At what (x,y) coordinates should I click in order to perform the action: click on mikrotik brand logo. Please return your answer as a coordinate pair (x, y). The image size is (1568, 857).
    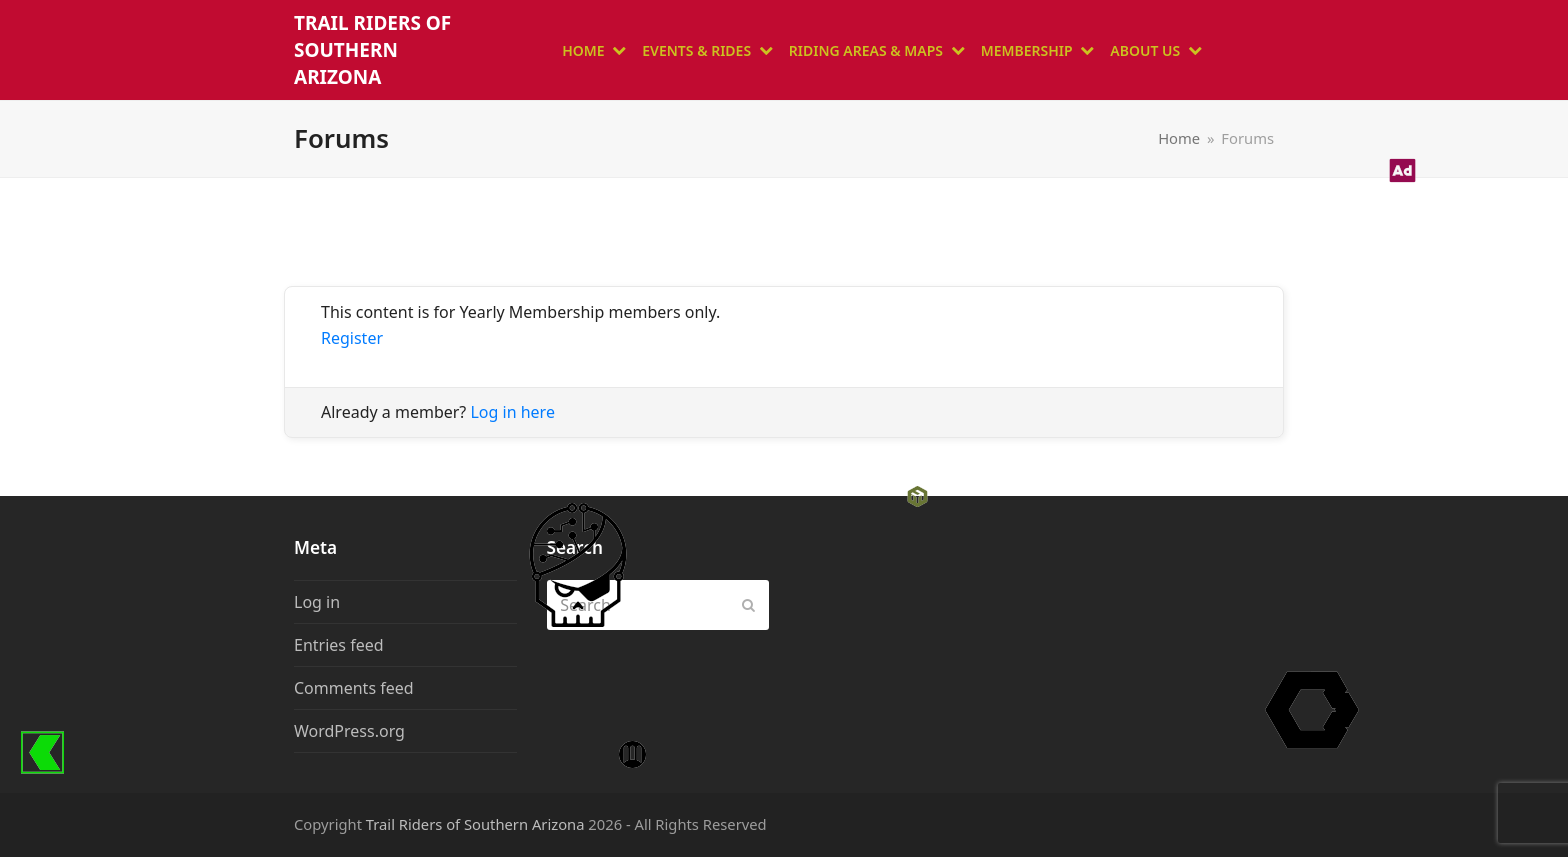
    Looking at the image, I should click on (917, 496).